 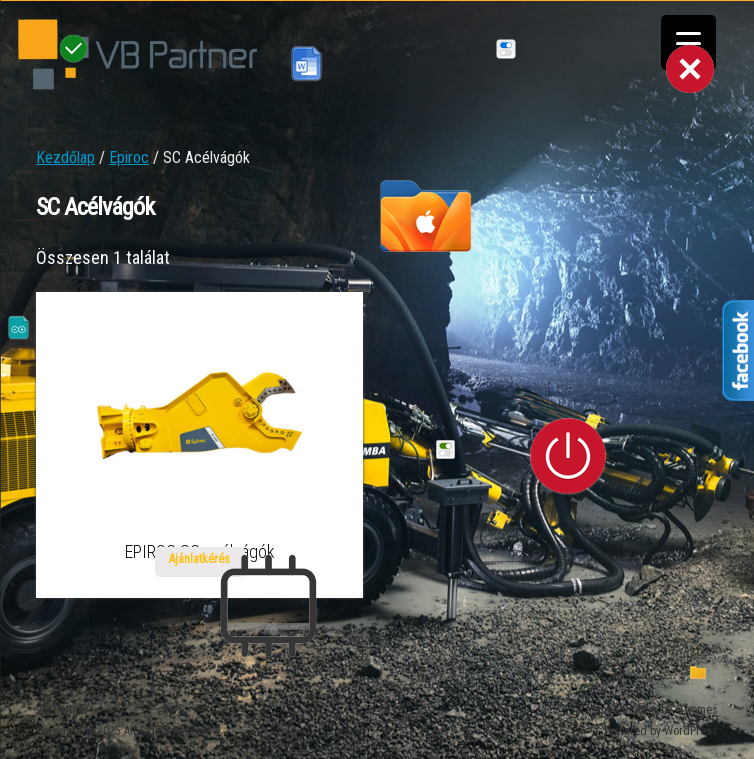 What do you see at coordinates (18, 327) in the screenshot?
I see `an arduino source code file` at bounding box center [18, 327].